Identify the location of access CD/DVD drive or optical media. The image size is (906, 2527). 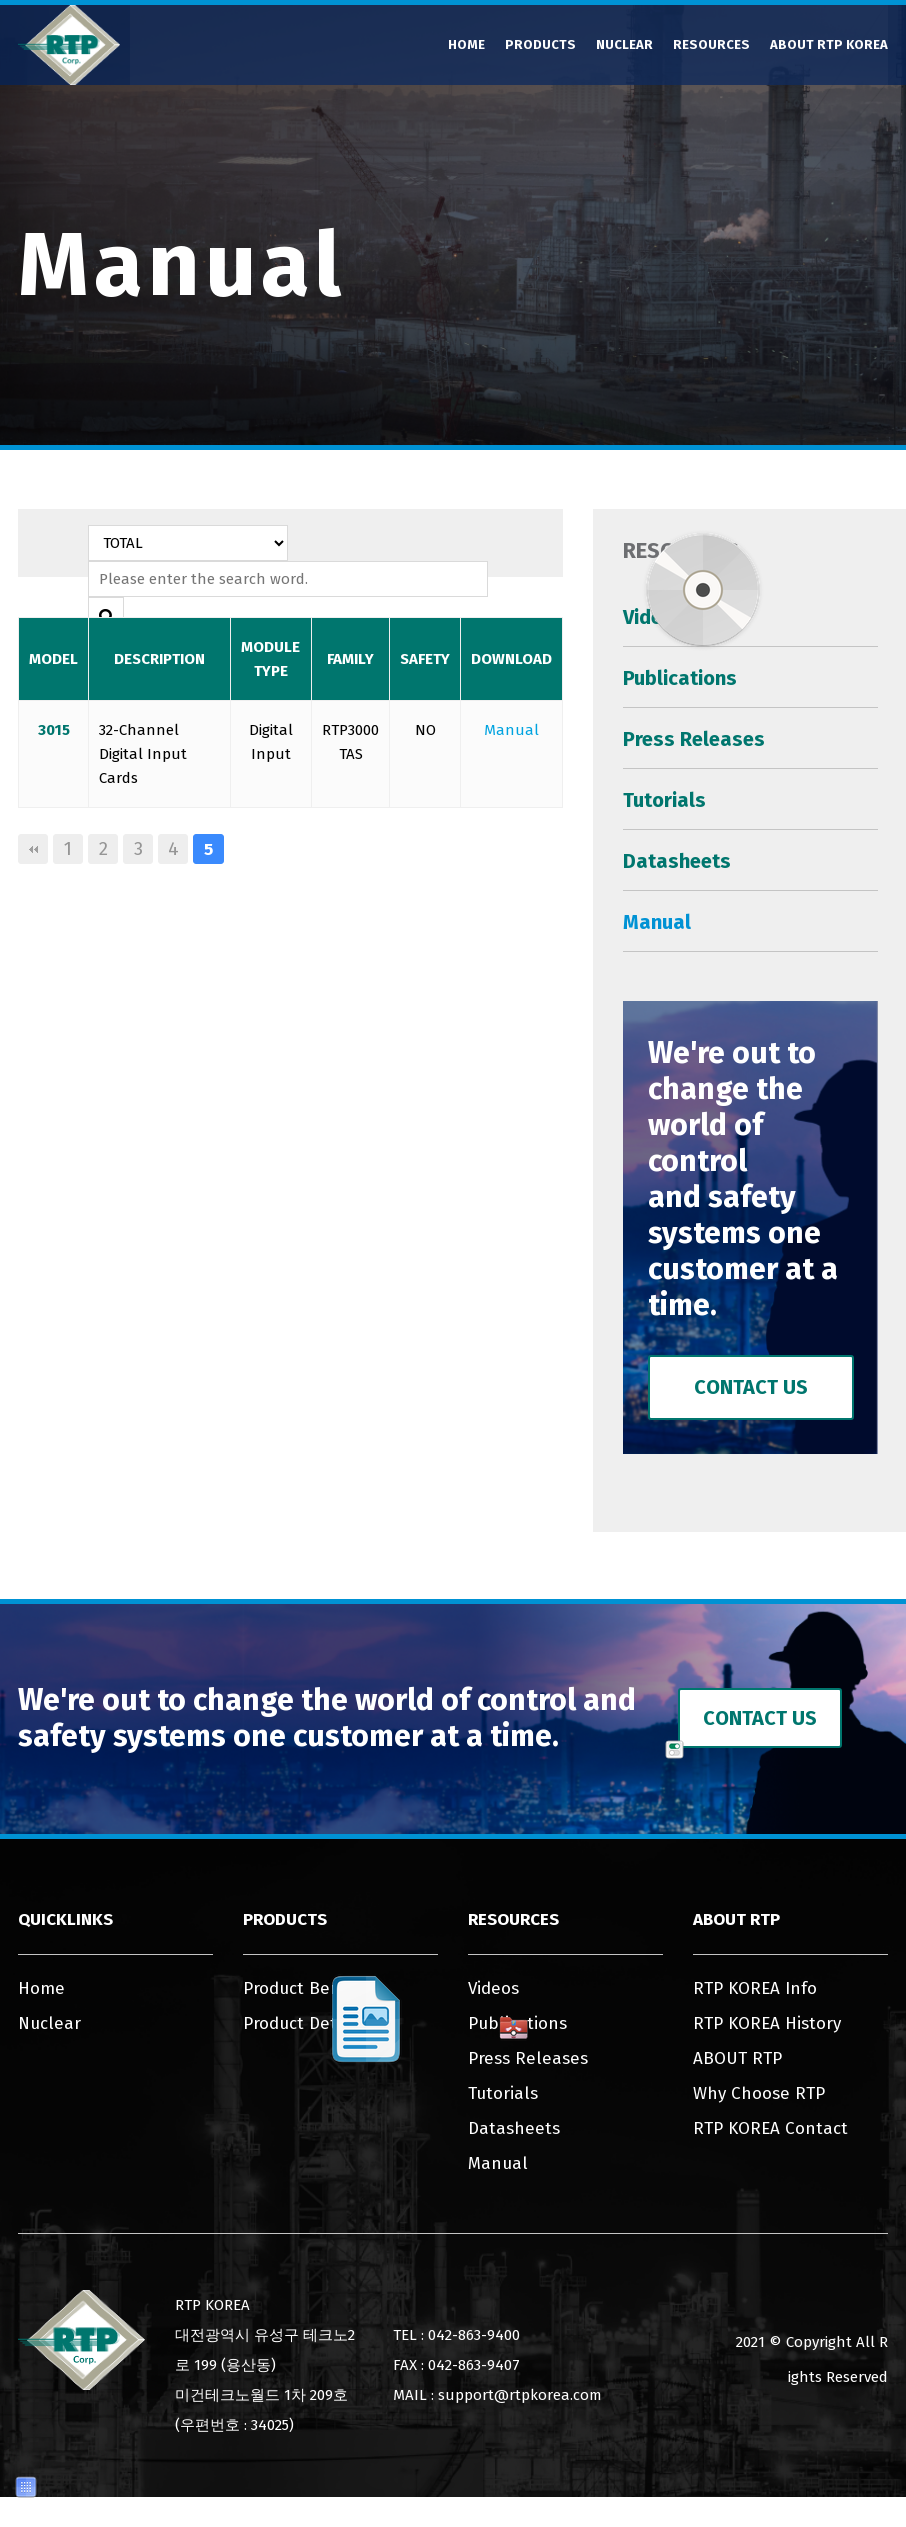
(703, 590).